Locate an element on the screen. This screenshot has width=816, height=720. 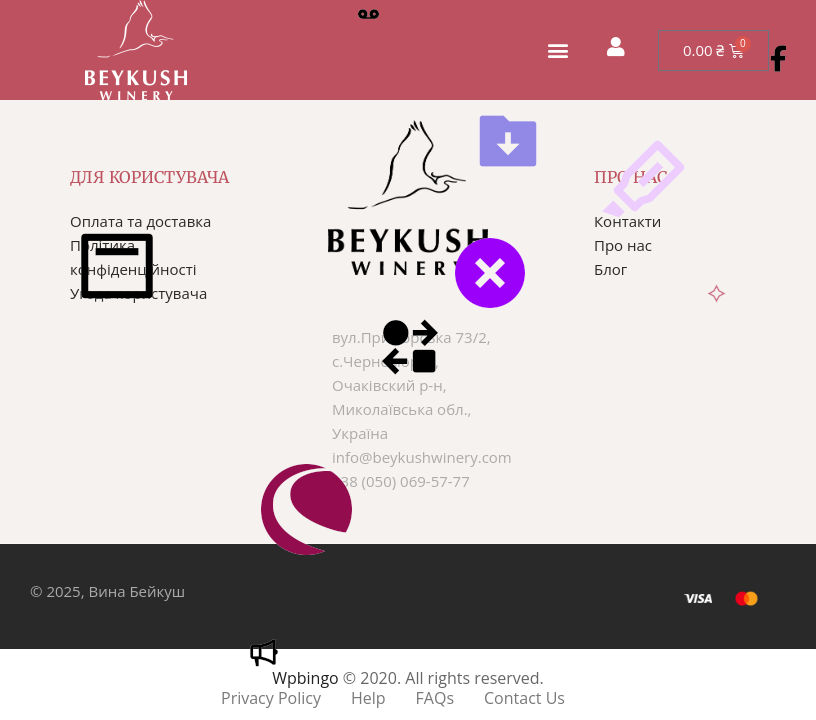
make an announcement or broadcast is located at coordinates (263, 652).